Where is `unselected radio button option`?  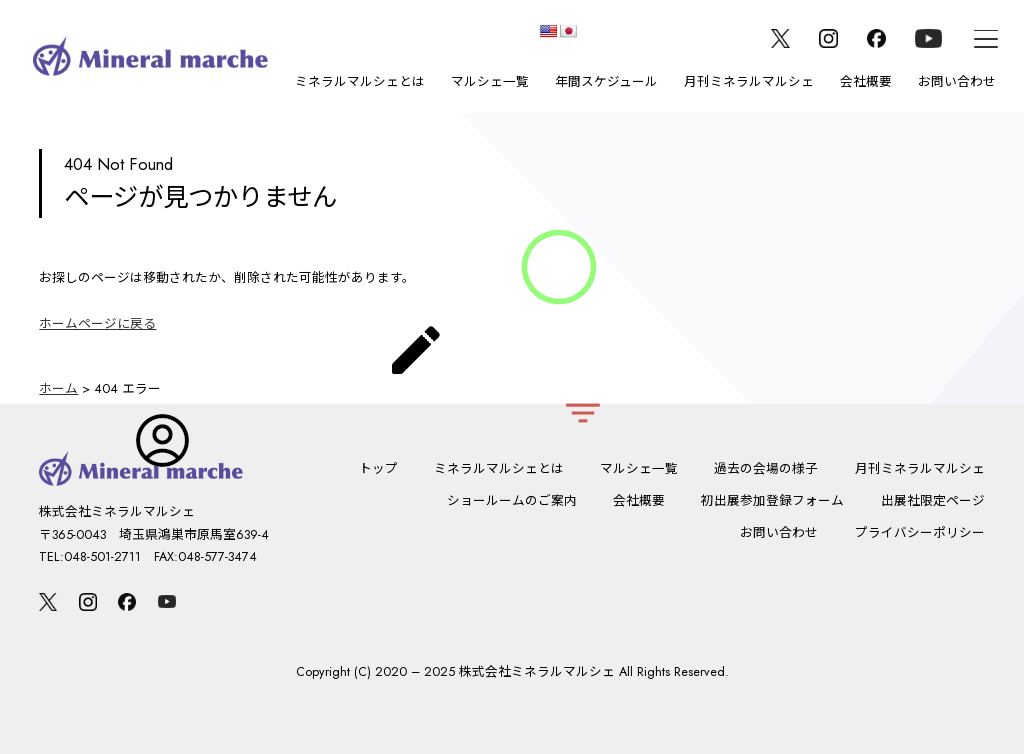
unselected radio button option is located at coordinates (559, 267).